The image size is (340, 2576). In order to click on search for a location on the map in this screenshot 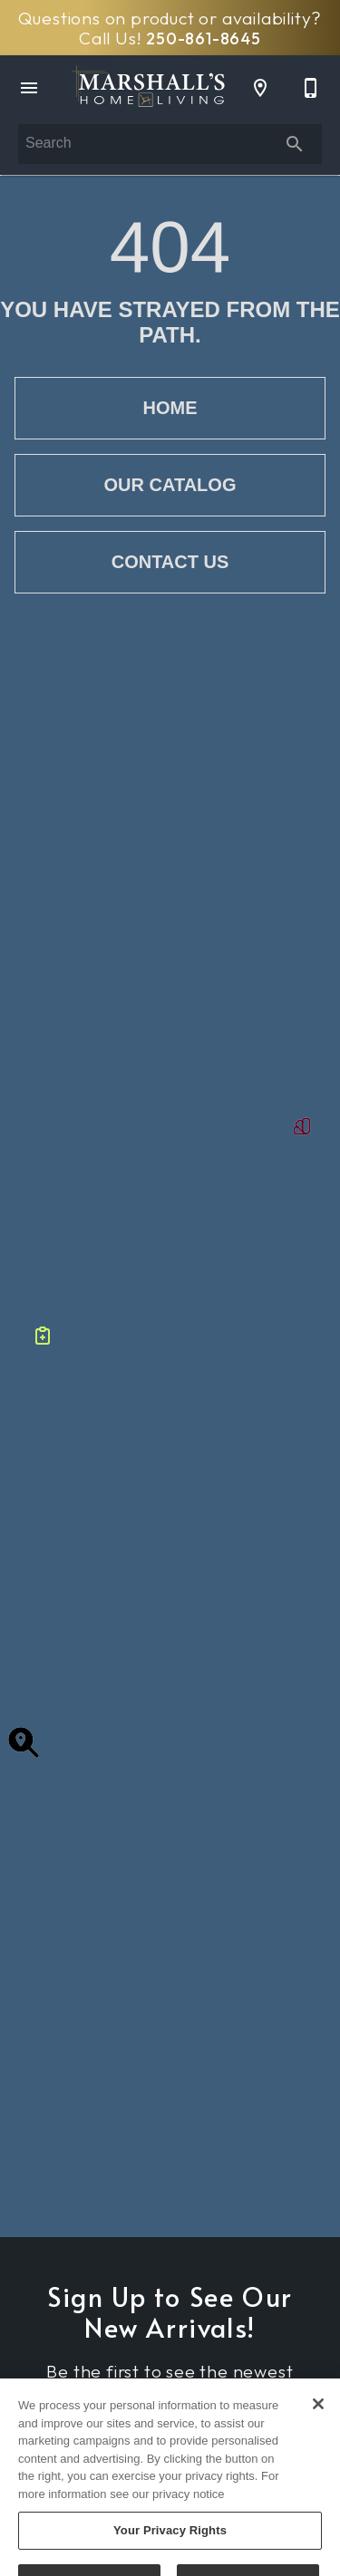, I will do `click(24, 1742)`.